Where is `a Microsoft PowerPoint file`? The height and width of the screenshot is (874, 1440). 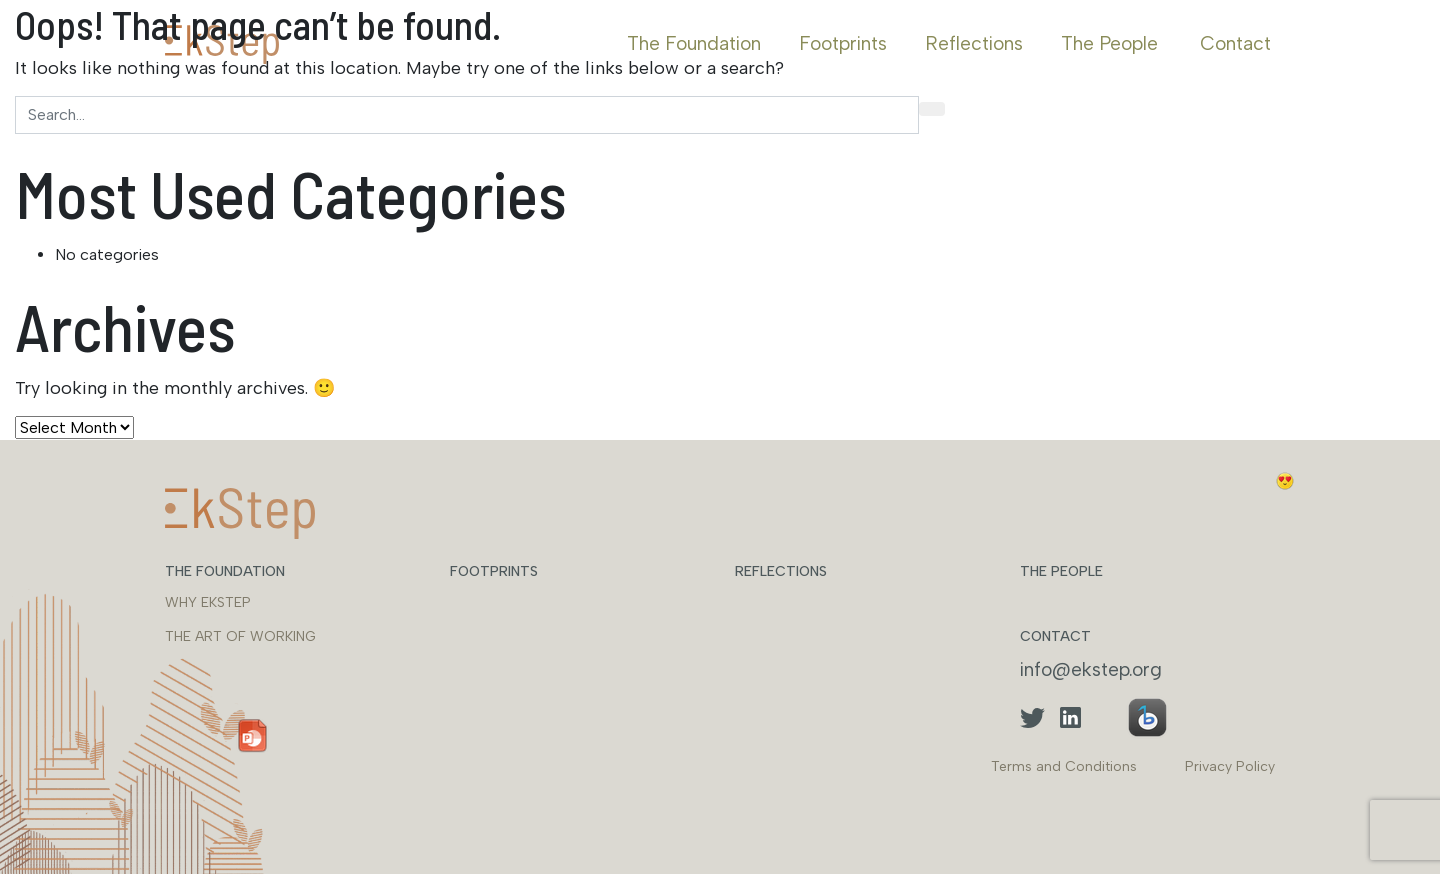 a Microsoft PowerPoint file is located at coordinates (252, 735).